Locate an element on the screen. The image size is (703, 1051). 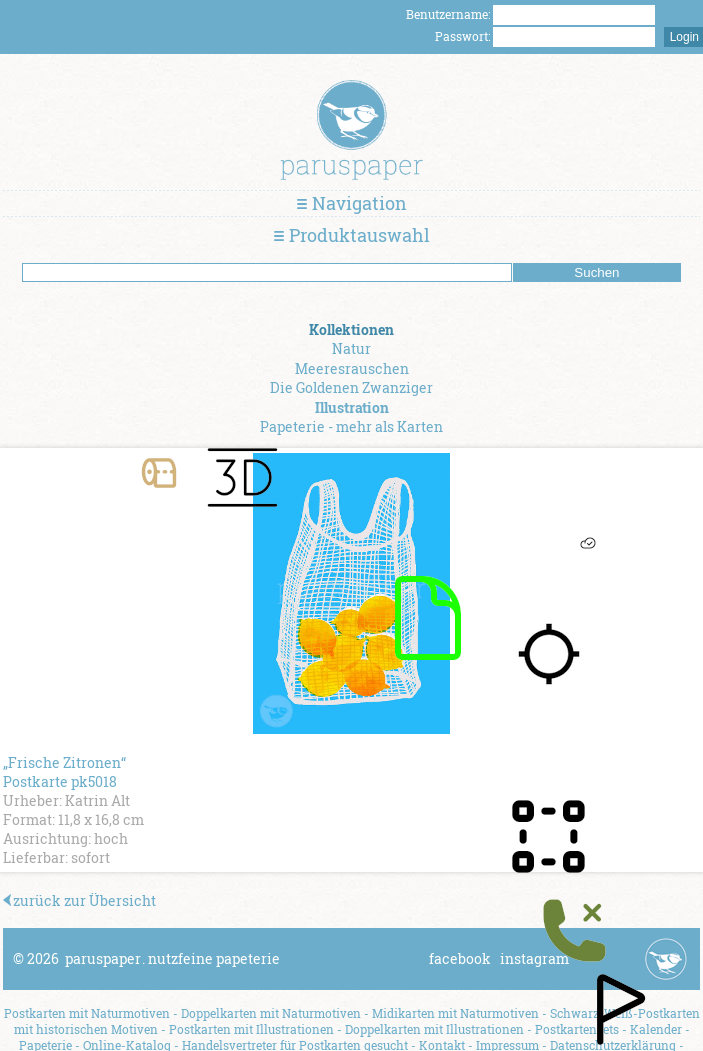
flag or mark an item for review is located at coordinates (619, 1009).